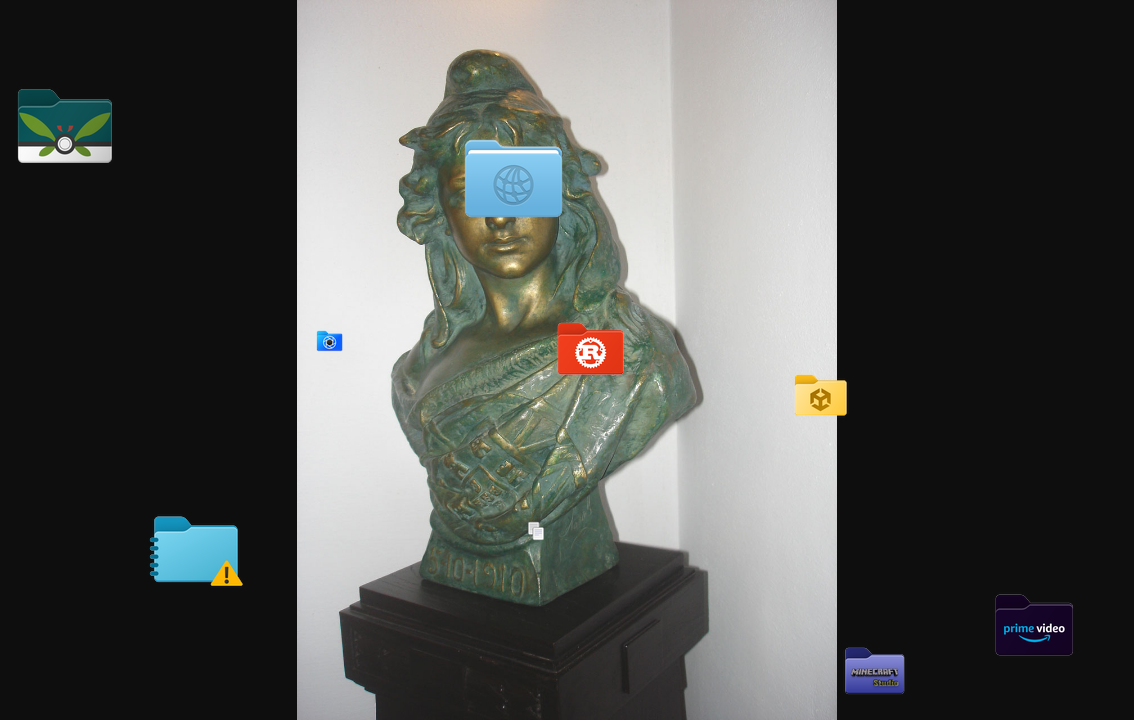  I want to click on access system log files, so click(195, 551).